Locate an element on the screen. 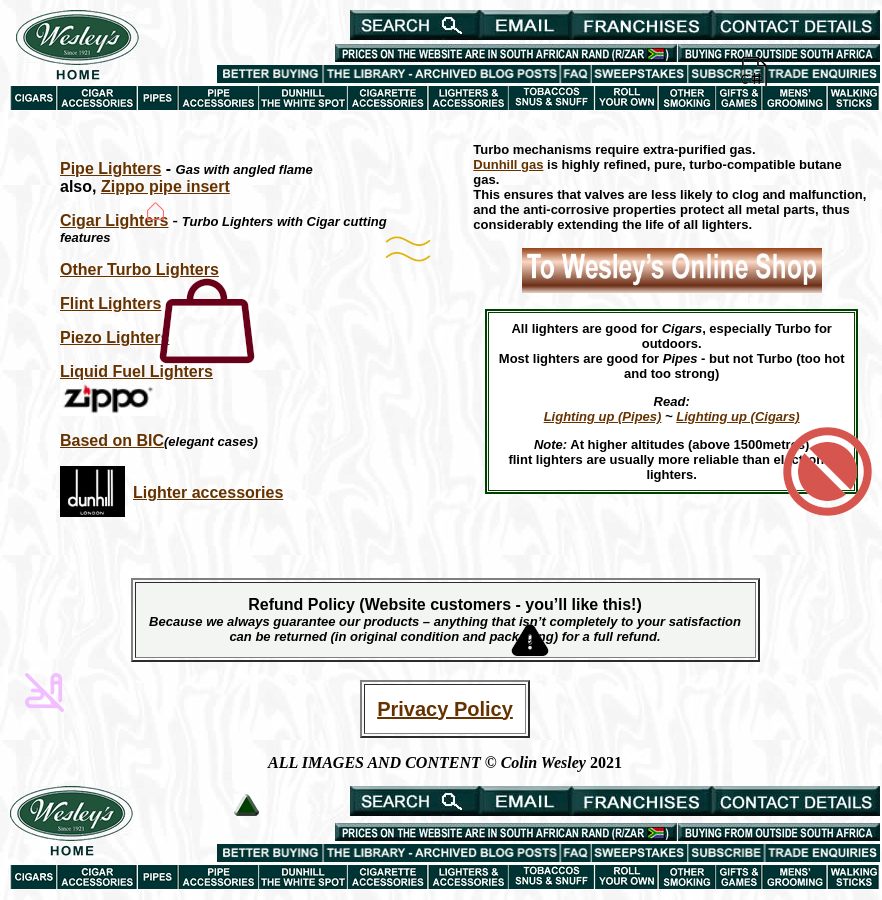 The width and height of the screenshot is (882, 900). open a C# source code file is located at coordinates (754, 71).